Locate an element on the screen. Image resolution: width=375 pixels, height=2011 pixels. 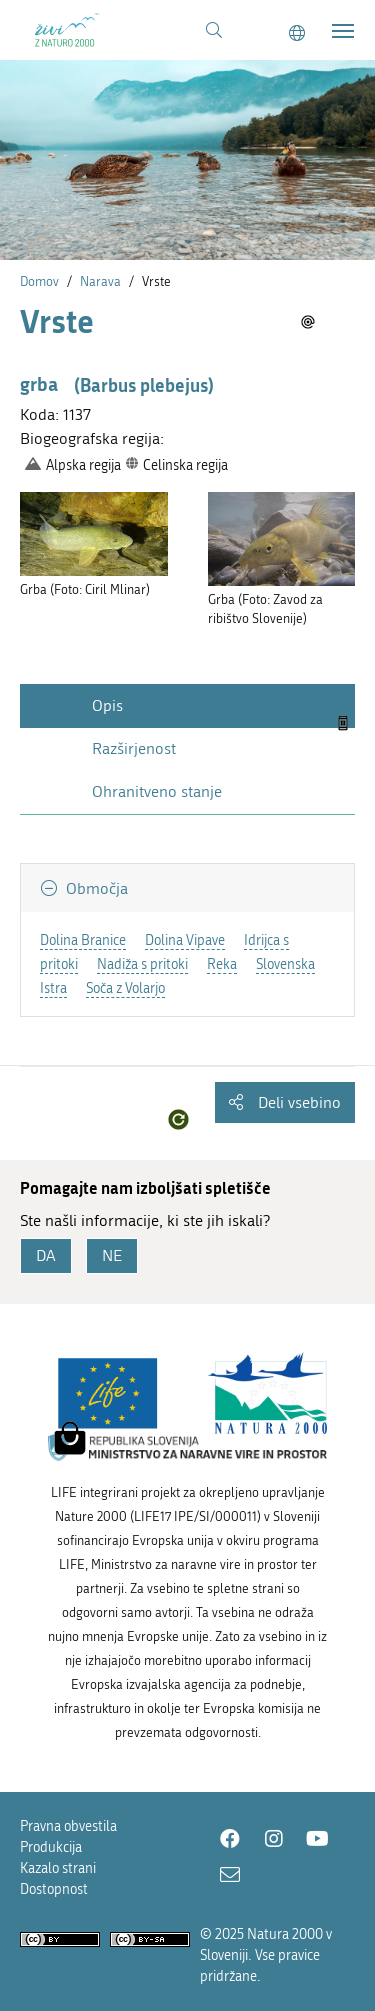
mailgun email service integration is located at coordinates (308, 322).